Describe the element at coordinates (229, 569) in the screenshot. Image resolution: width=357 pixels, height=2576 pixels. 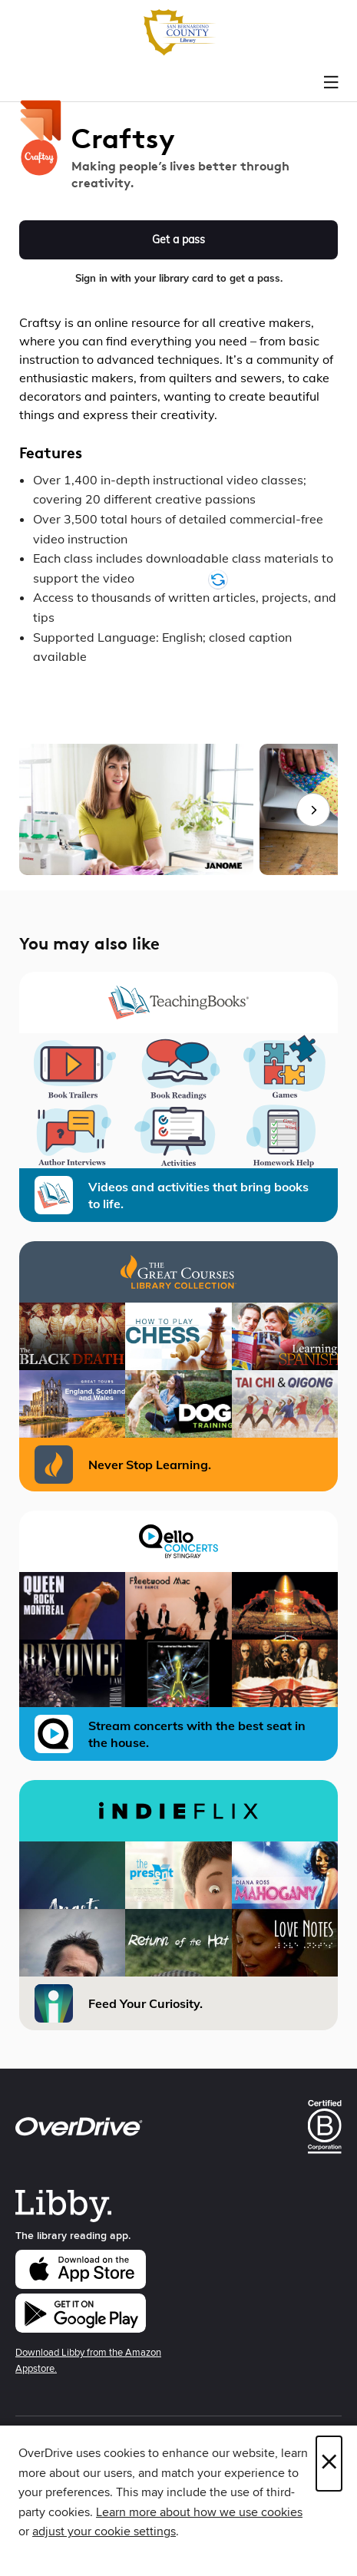
I see `indicates content is syncing or refreshing` at that location.